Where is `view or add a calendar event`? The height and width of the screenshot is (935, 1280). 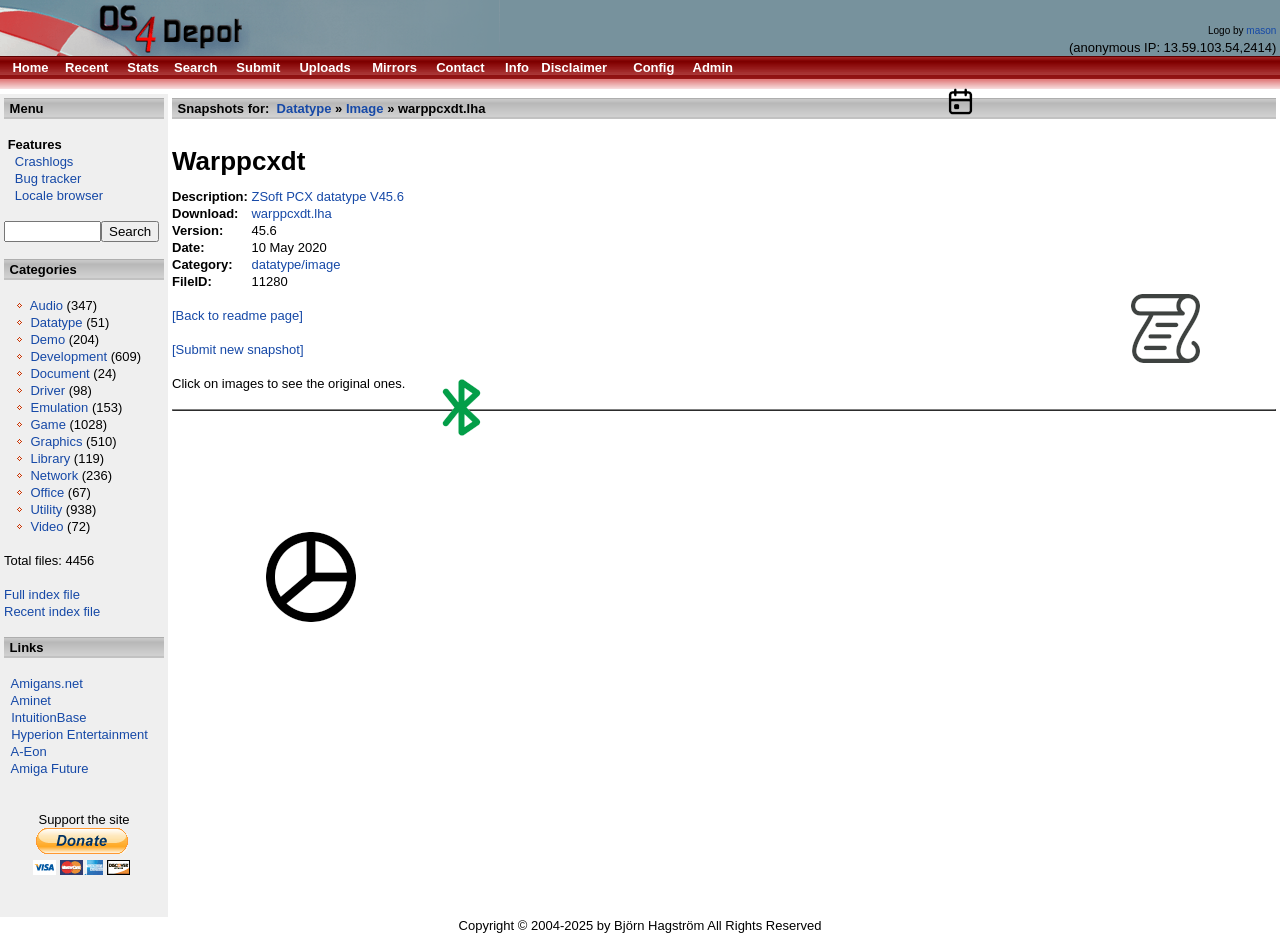 view or add a calendar event is located at coordinates (960, 101).